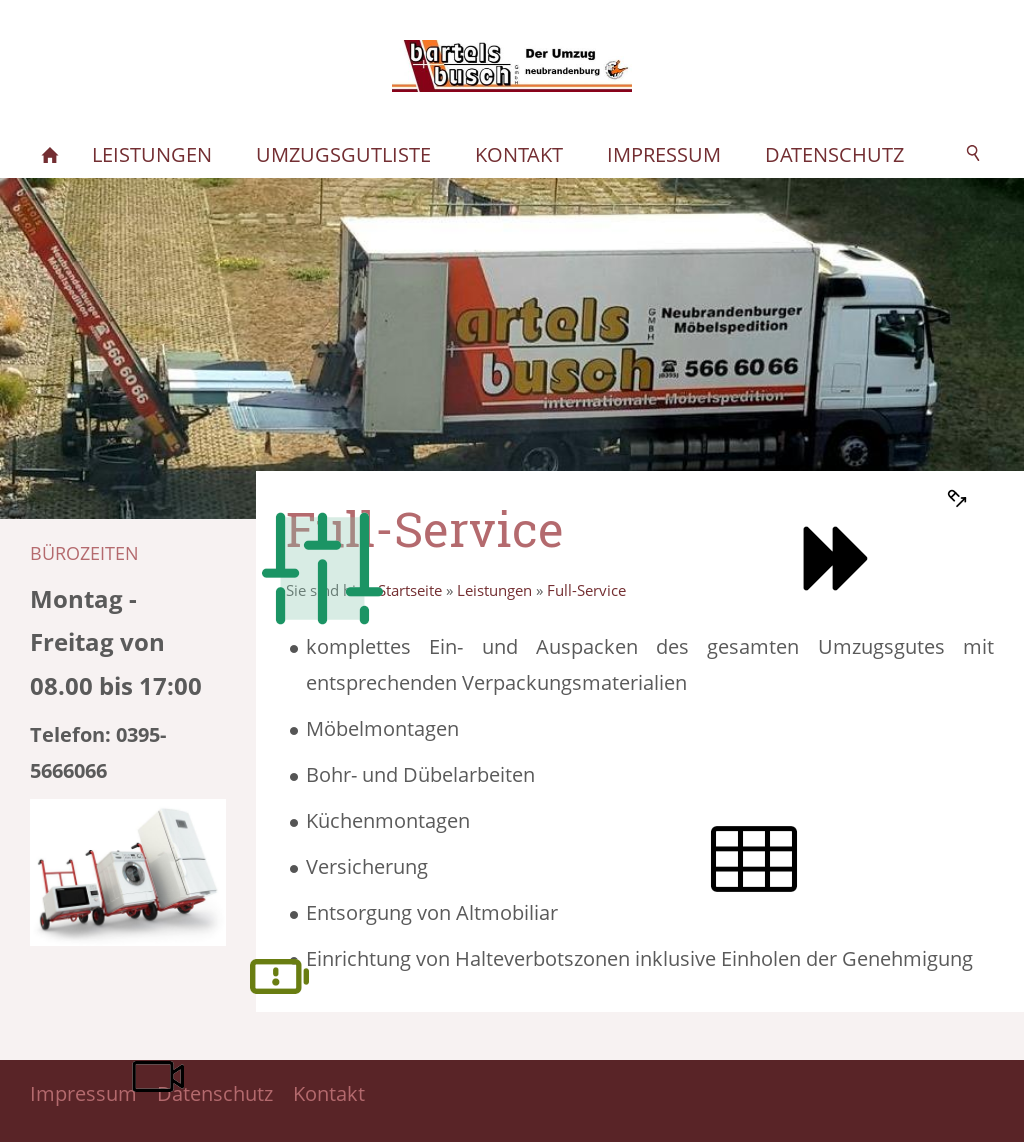 The image size is (1024, 1142). I want to click on view all apps or menu options, so click(754, 859).